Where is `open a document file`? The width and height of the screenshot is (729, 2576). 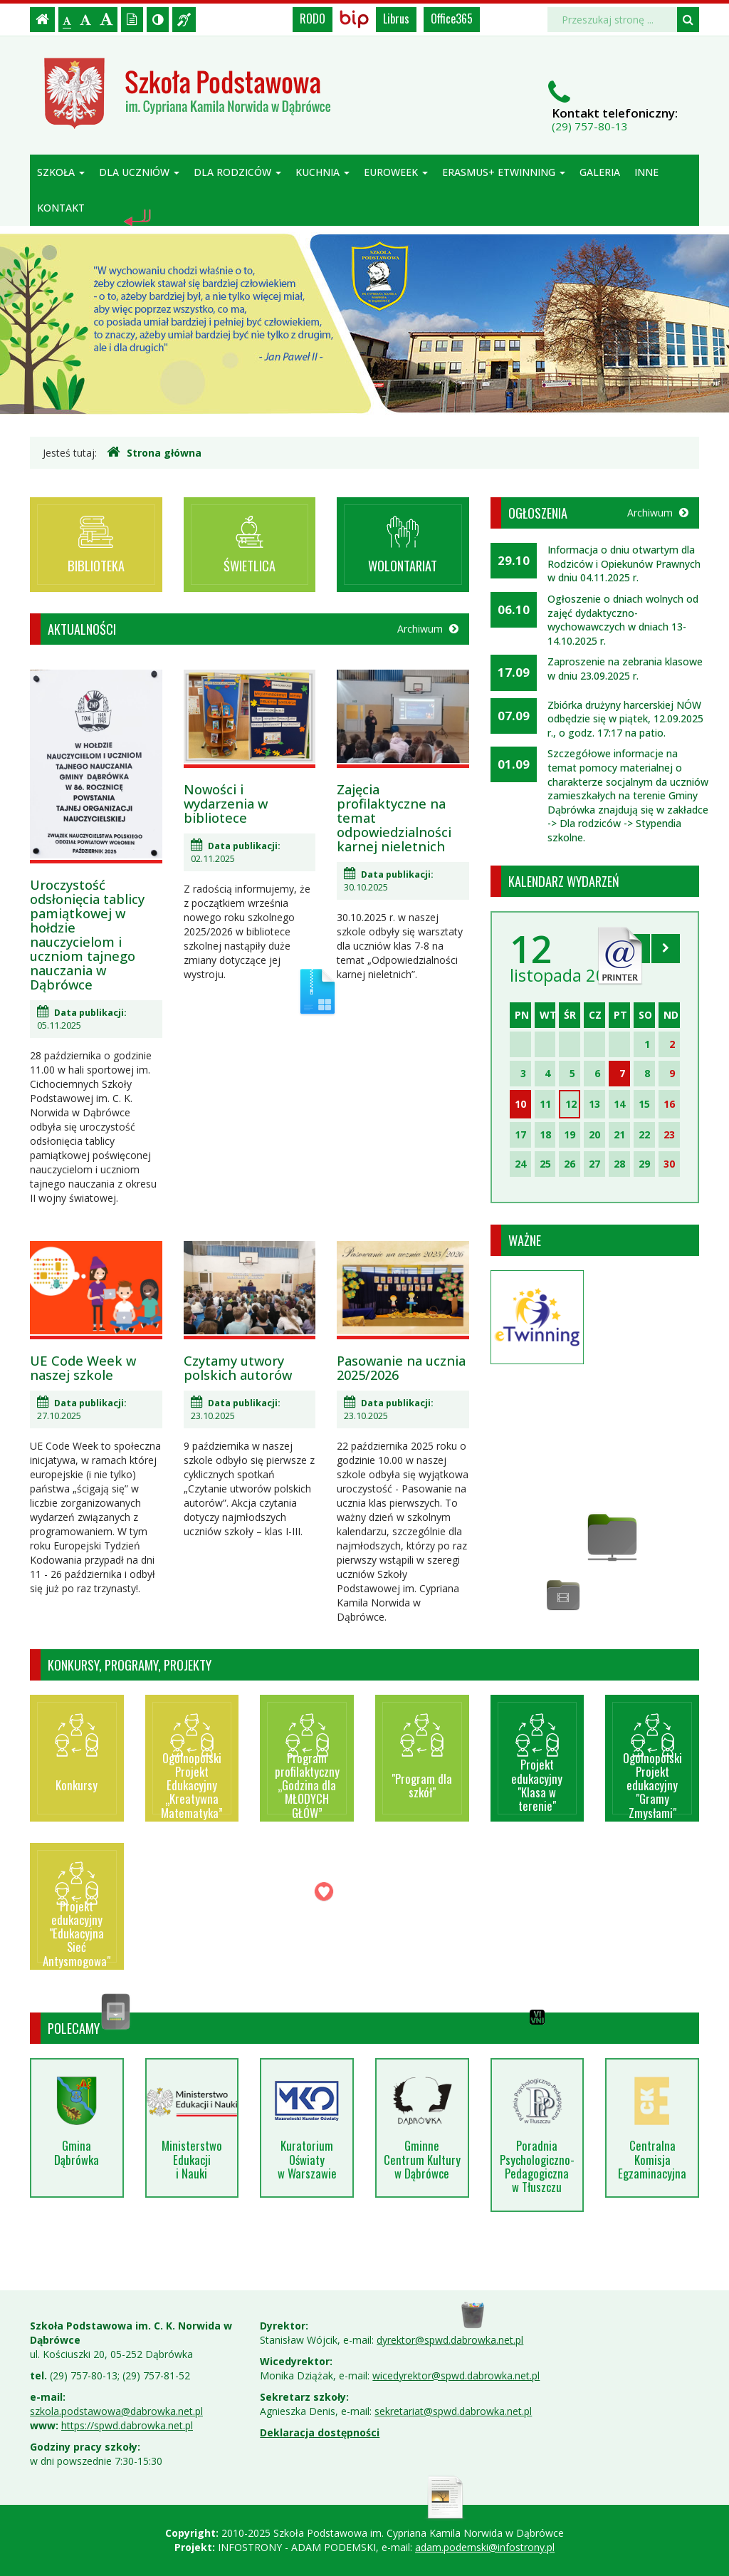
open a document file is located at coordinates (446, 2497).